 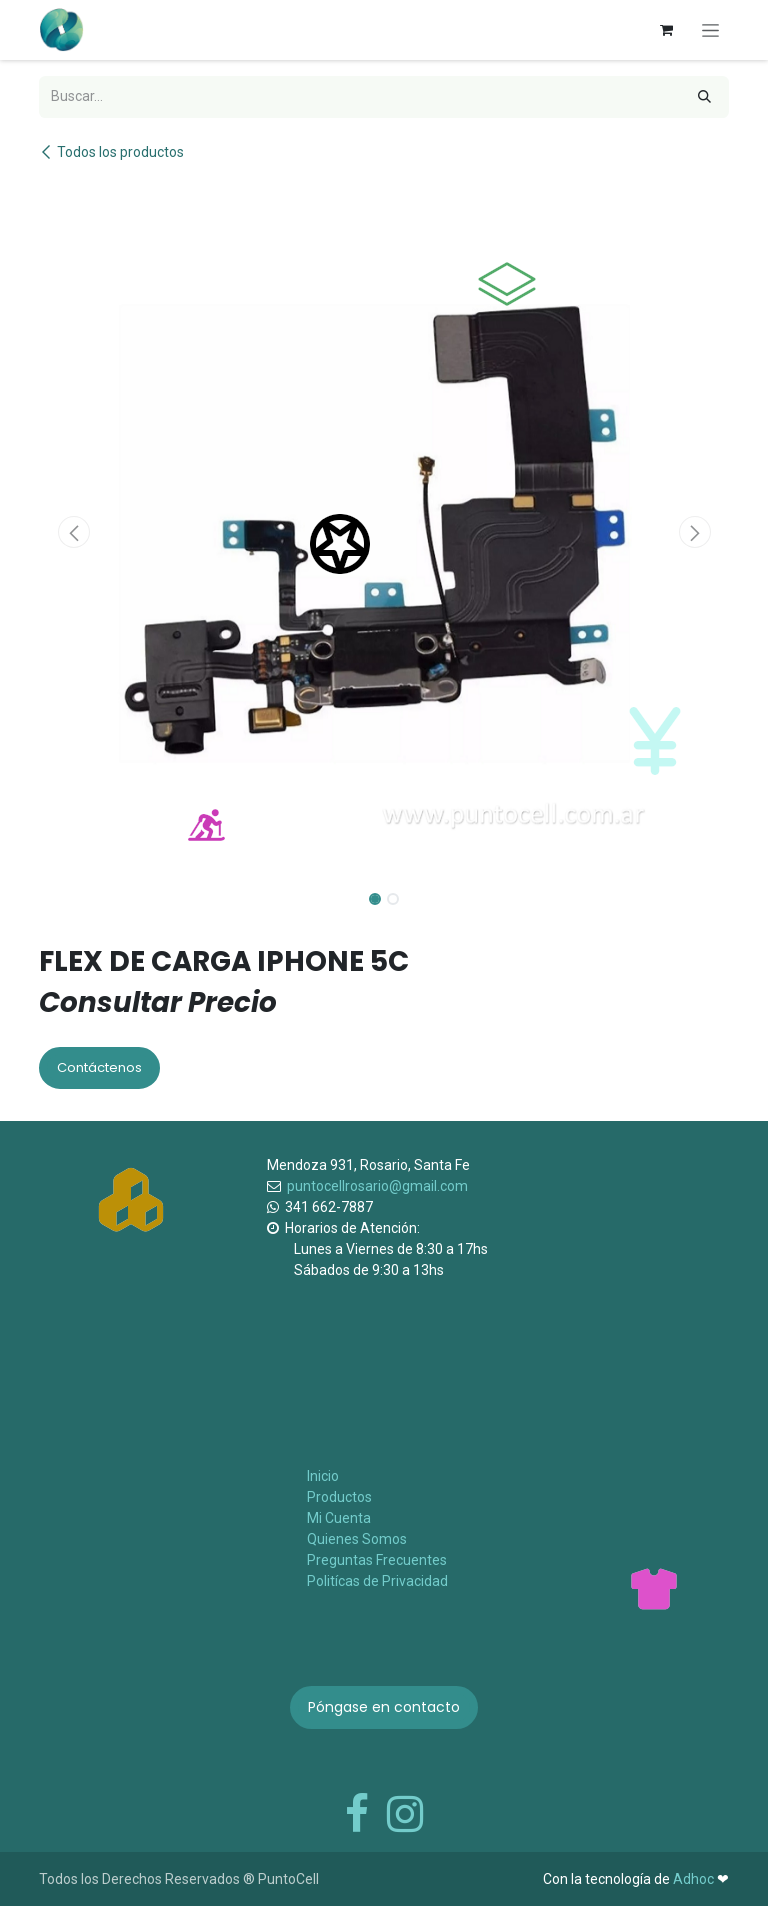 I want to click on select Japanese yen as currency, so click(x=655, y=741).